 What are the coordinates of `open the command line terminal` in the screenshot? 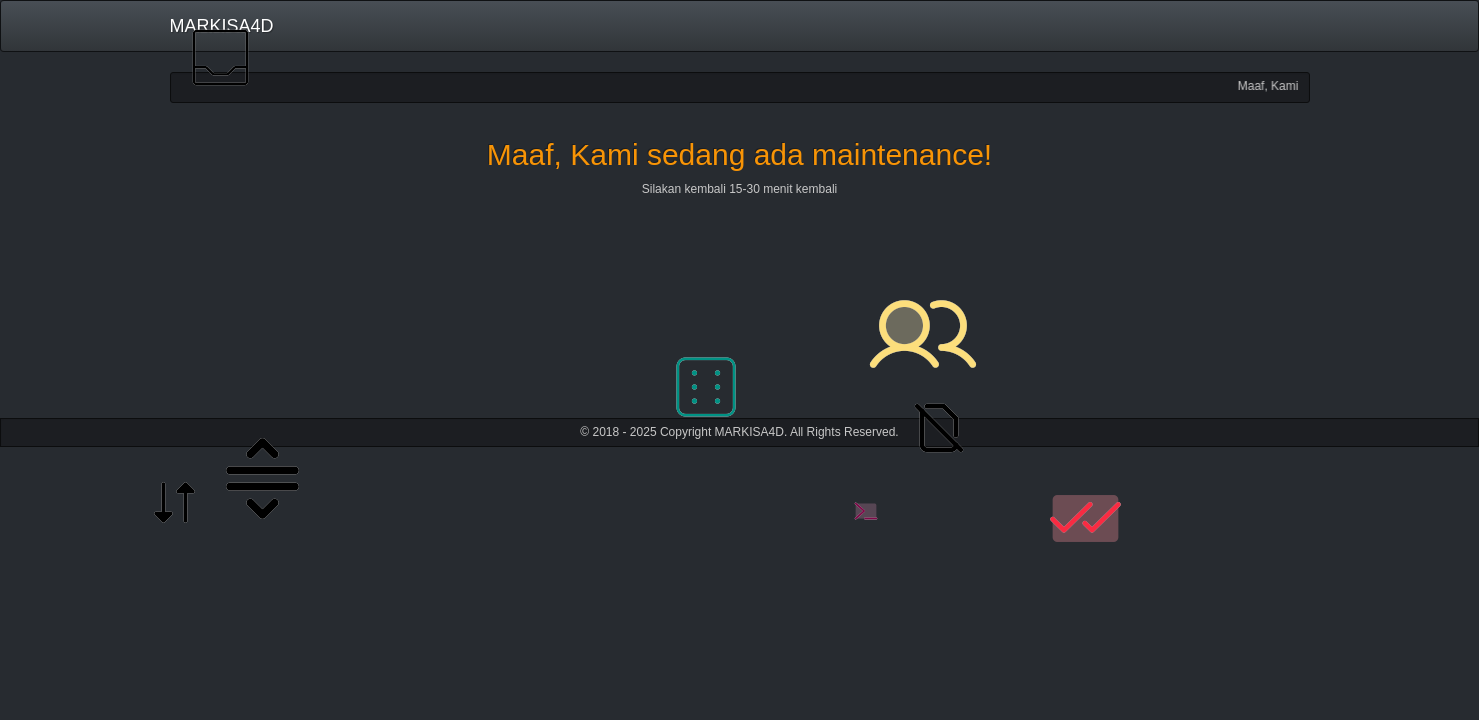 It's located at (866, 511).